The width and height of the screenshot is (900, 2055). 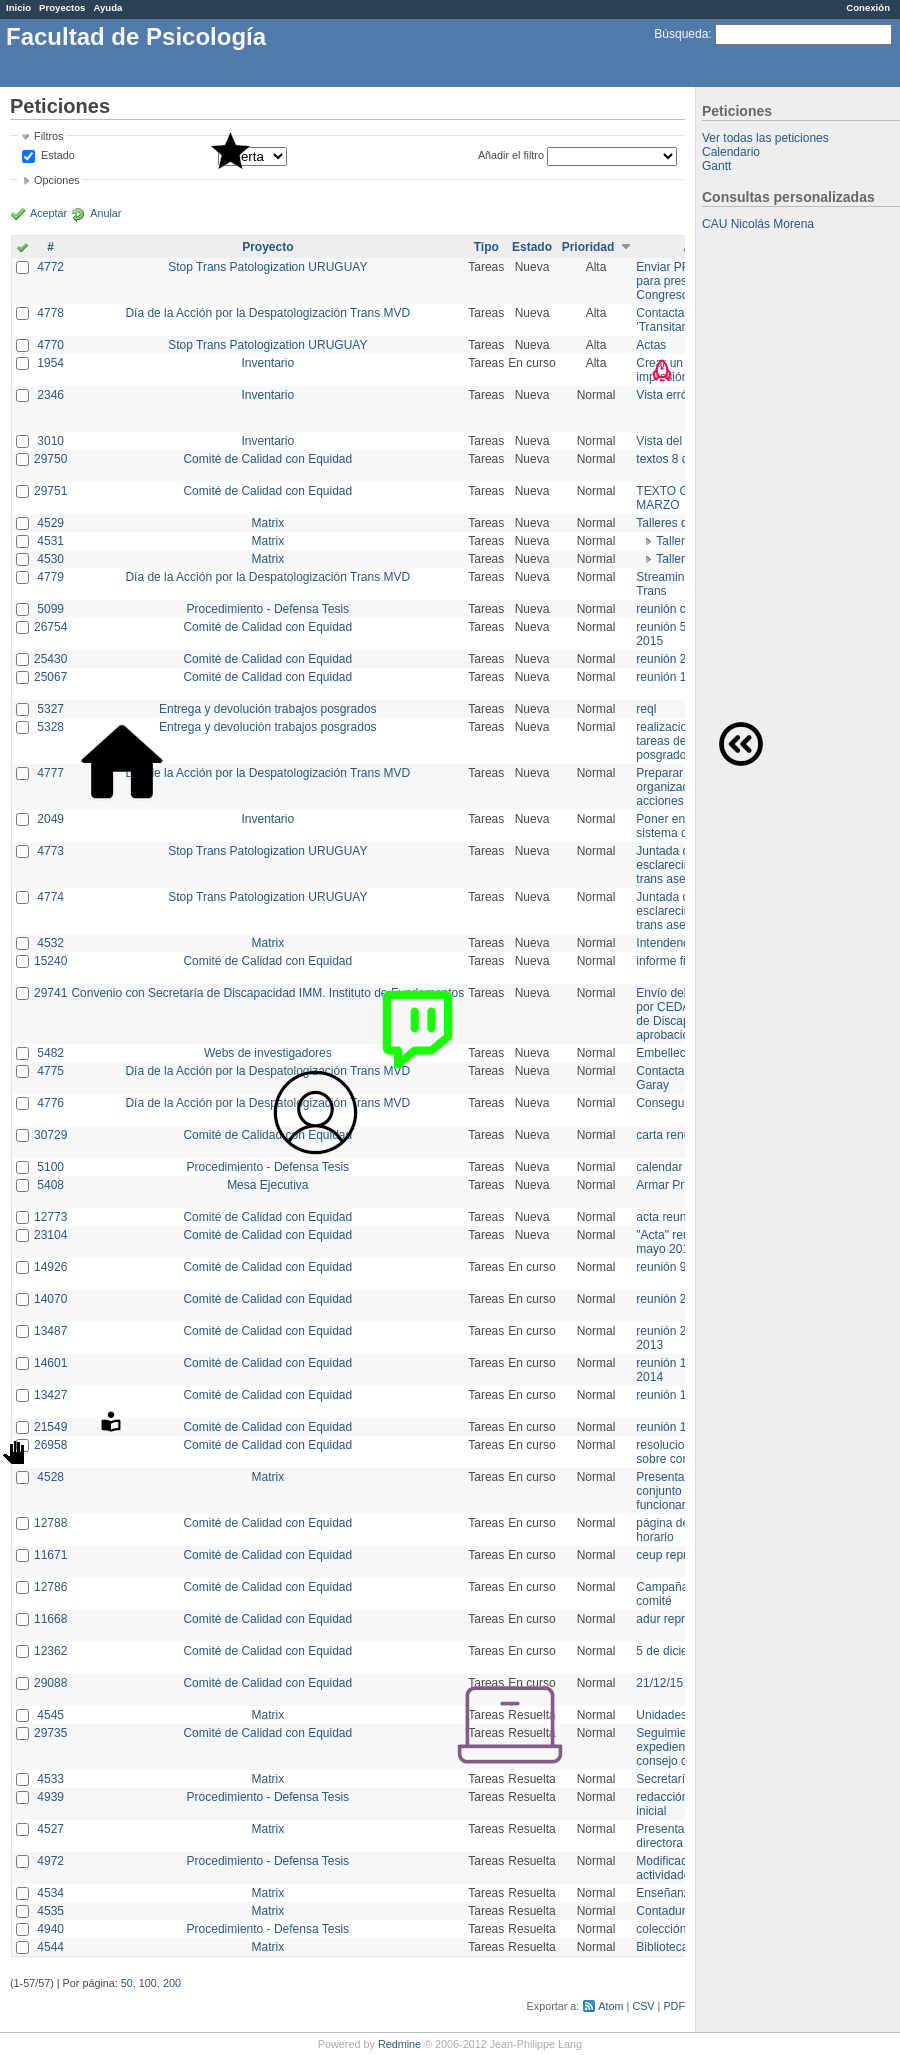 I want to click on open the Twitch app, so click(x=417, y=1025).